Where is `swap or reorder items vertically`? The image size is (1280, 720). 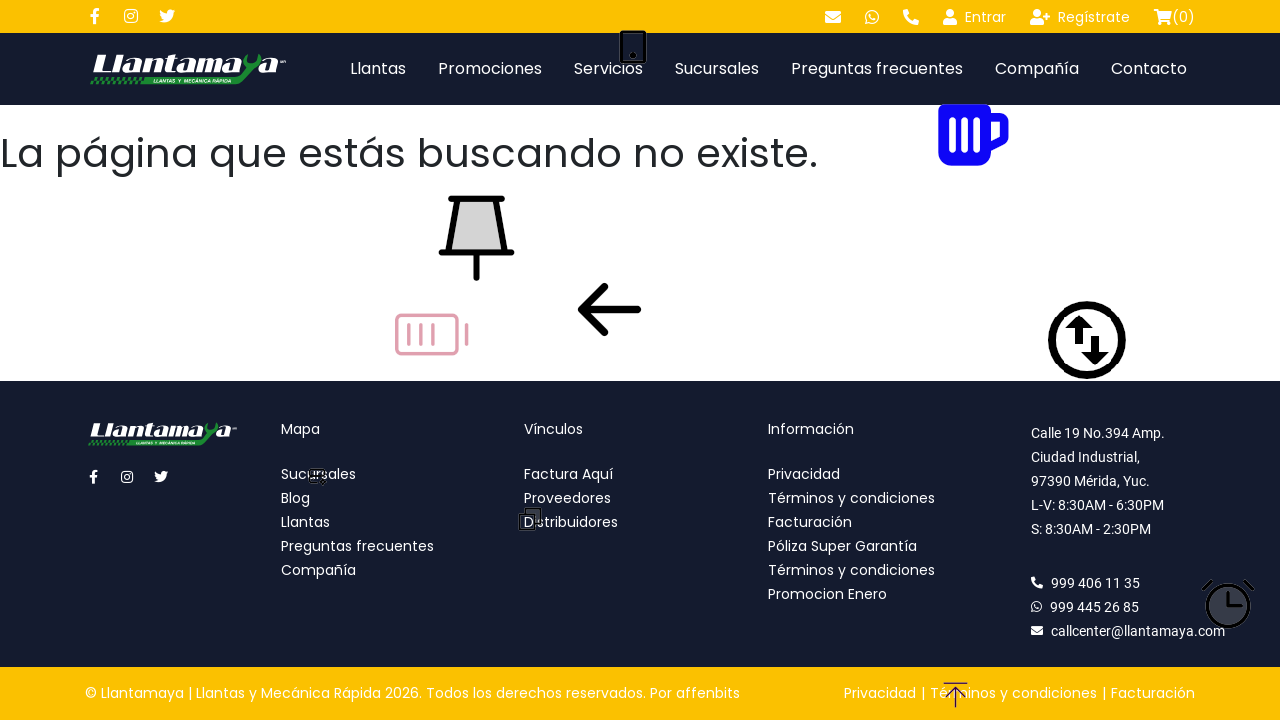
swap or reorder items vertically is located at coordinates (1087, 340).